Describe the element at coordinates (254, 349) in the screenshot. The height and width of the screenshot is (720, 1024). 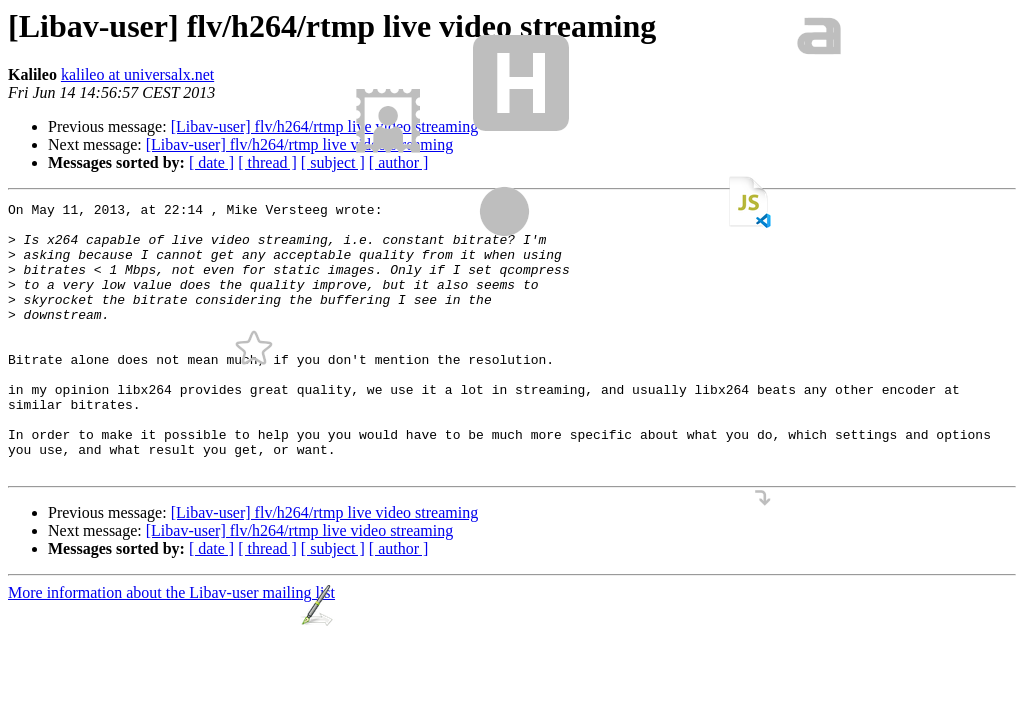
I see `item is not marked as a favorite` at that location.